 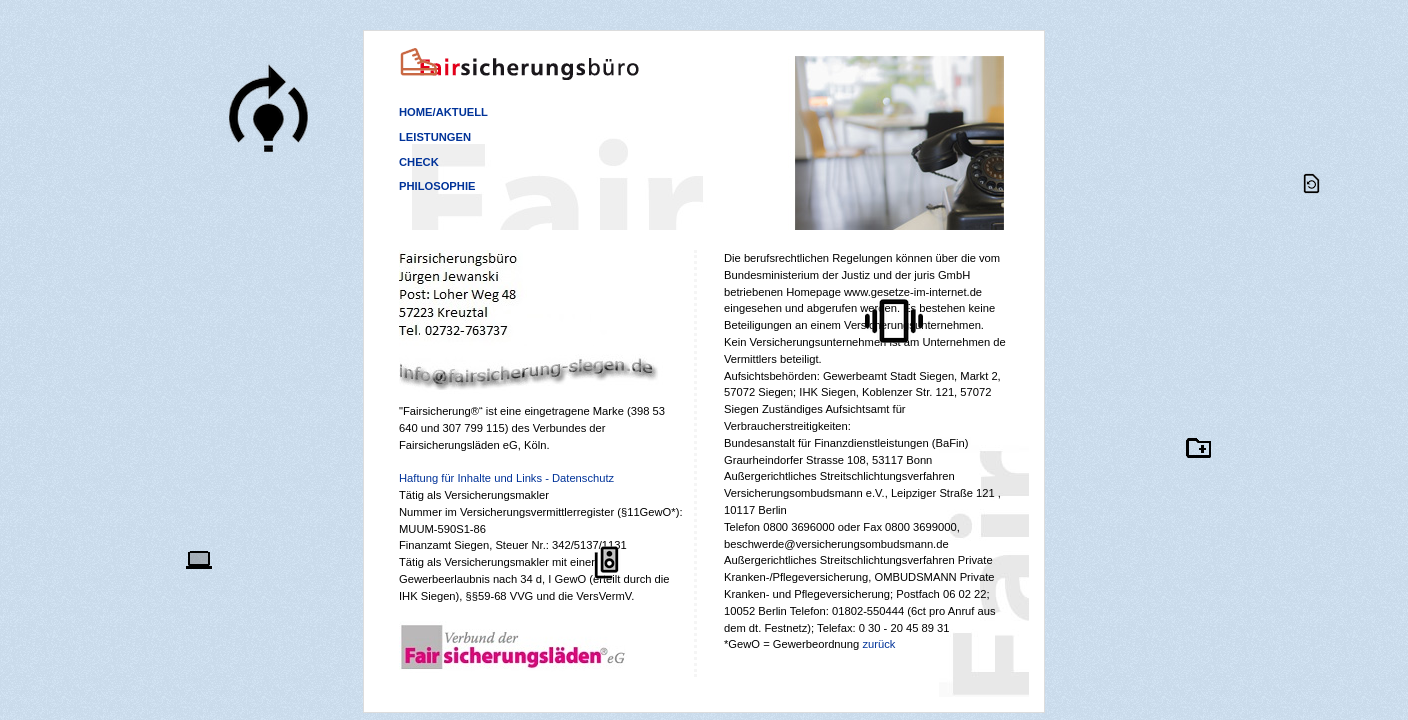 What do you see at coordinates (199, 560) in the screenshot?
I see `access desktop or computer settings` at bounding box center [199, 560].